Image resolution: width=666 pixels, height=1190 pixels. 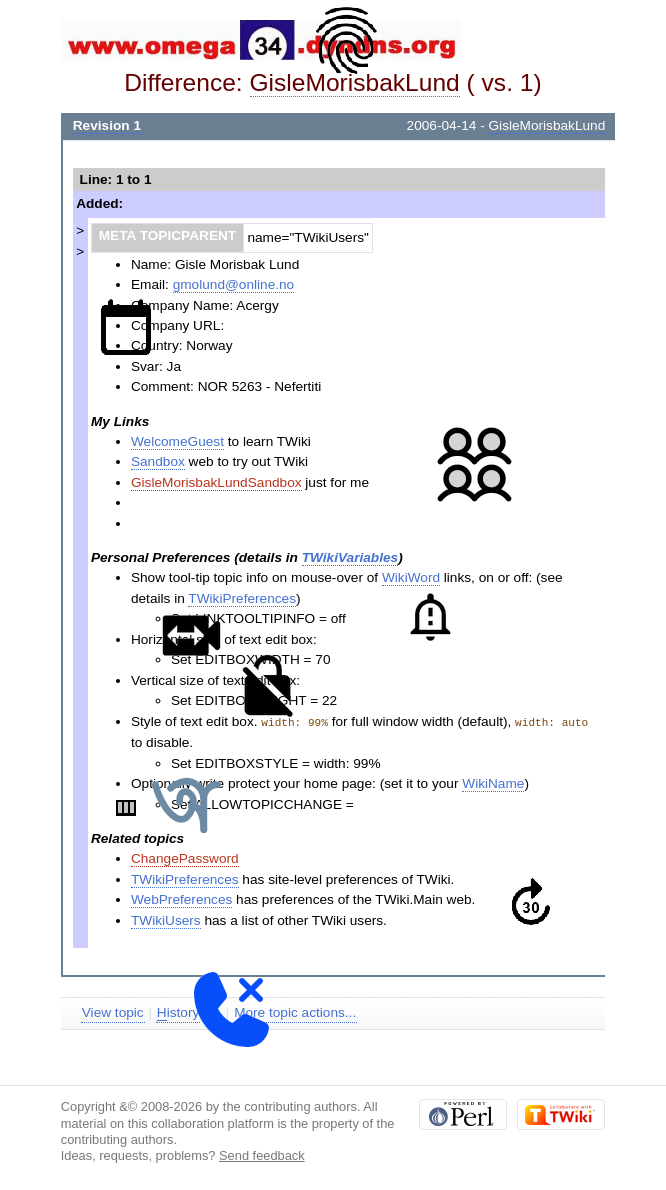 What do you see at coordinates (191, 635) in the screenshot?
I see `switch between front and rear camera during video recording` at bounding box center [191, 635].